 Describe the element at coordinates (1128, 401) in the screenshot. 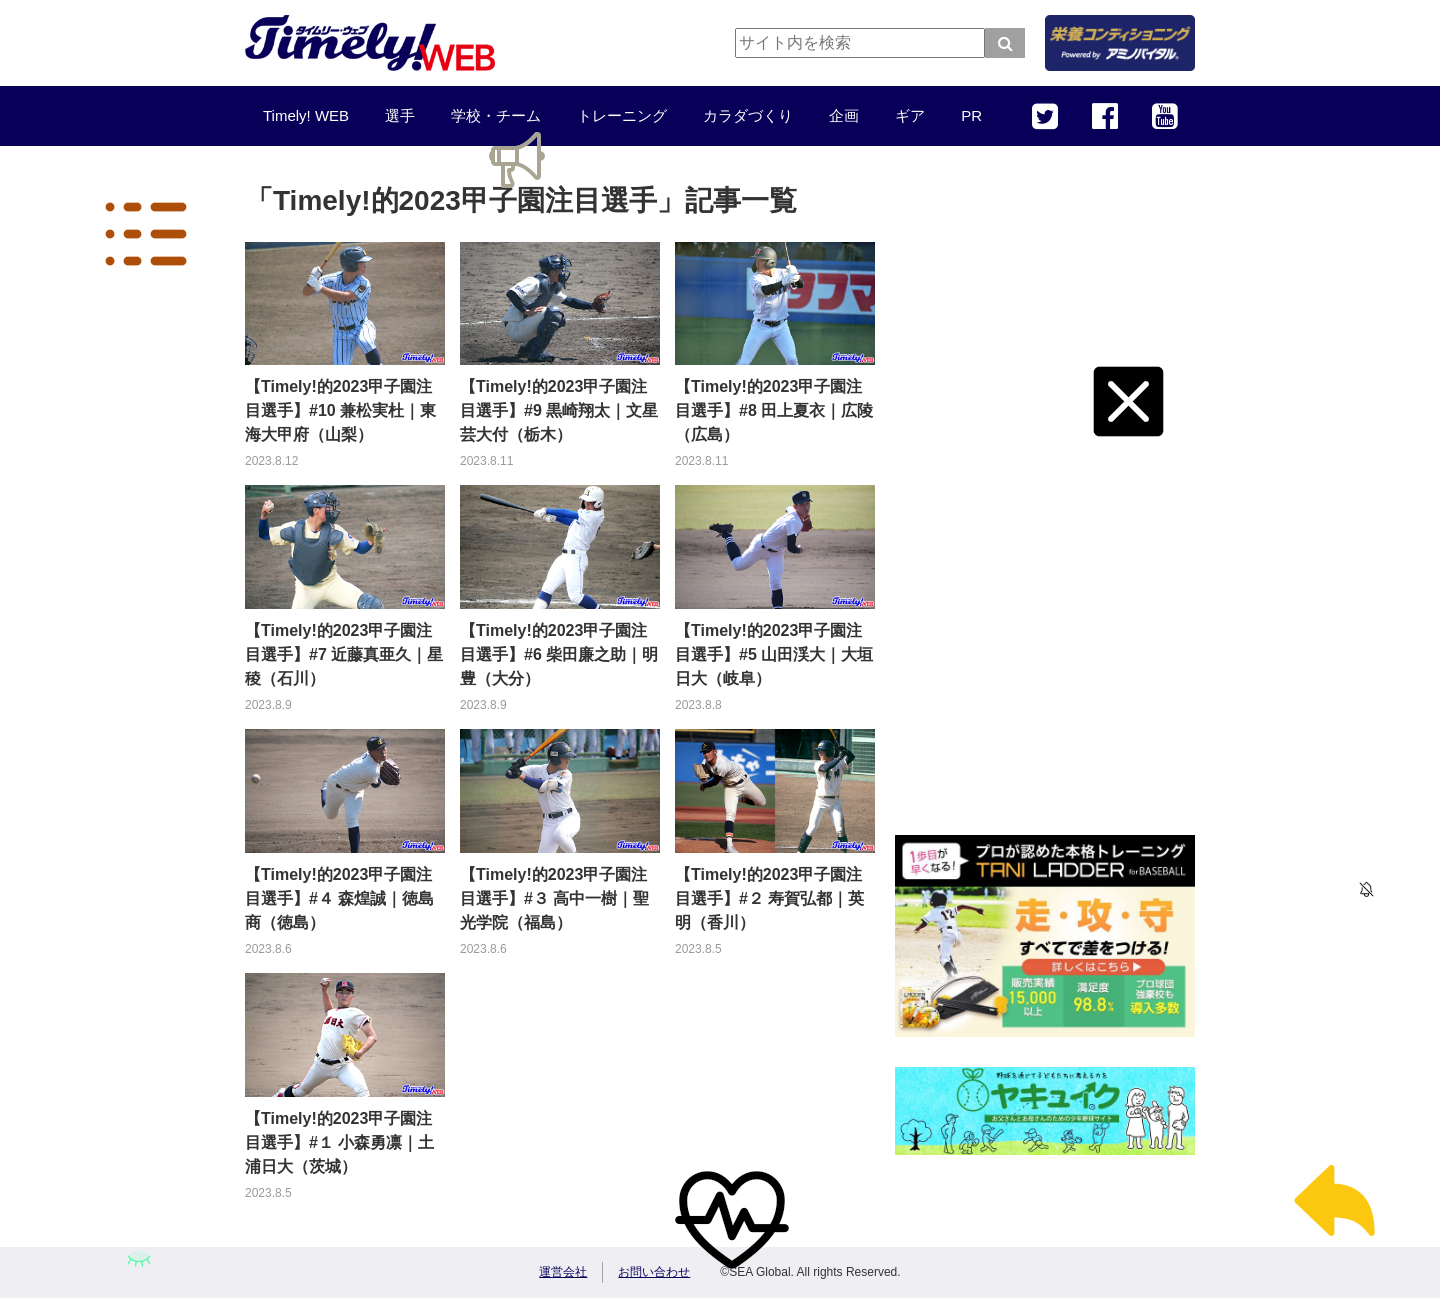

I see `close or dismiss a window` at that location.